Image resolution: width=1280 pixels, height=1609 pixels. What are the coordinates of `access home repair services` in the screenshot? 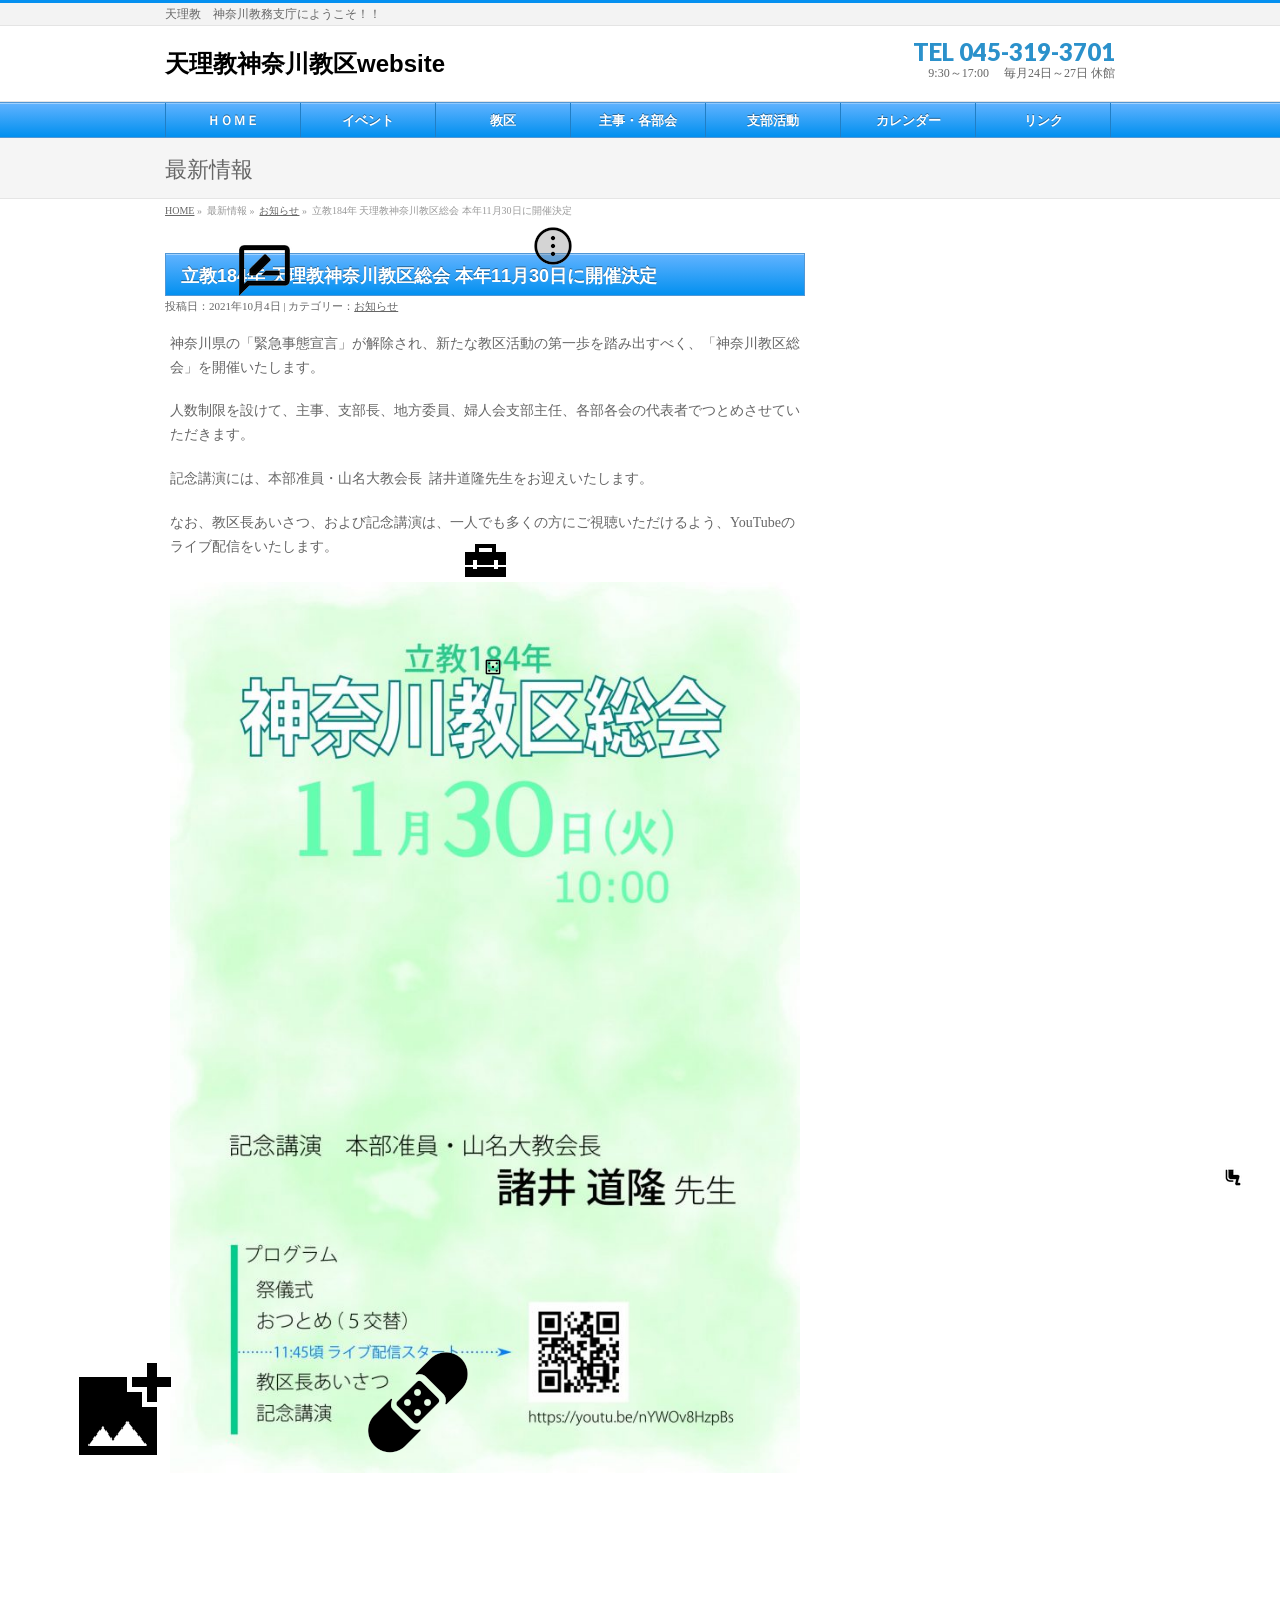 It's located at (485, 560).